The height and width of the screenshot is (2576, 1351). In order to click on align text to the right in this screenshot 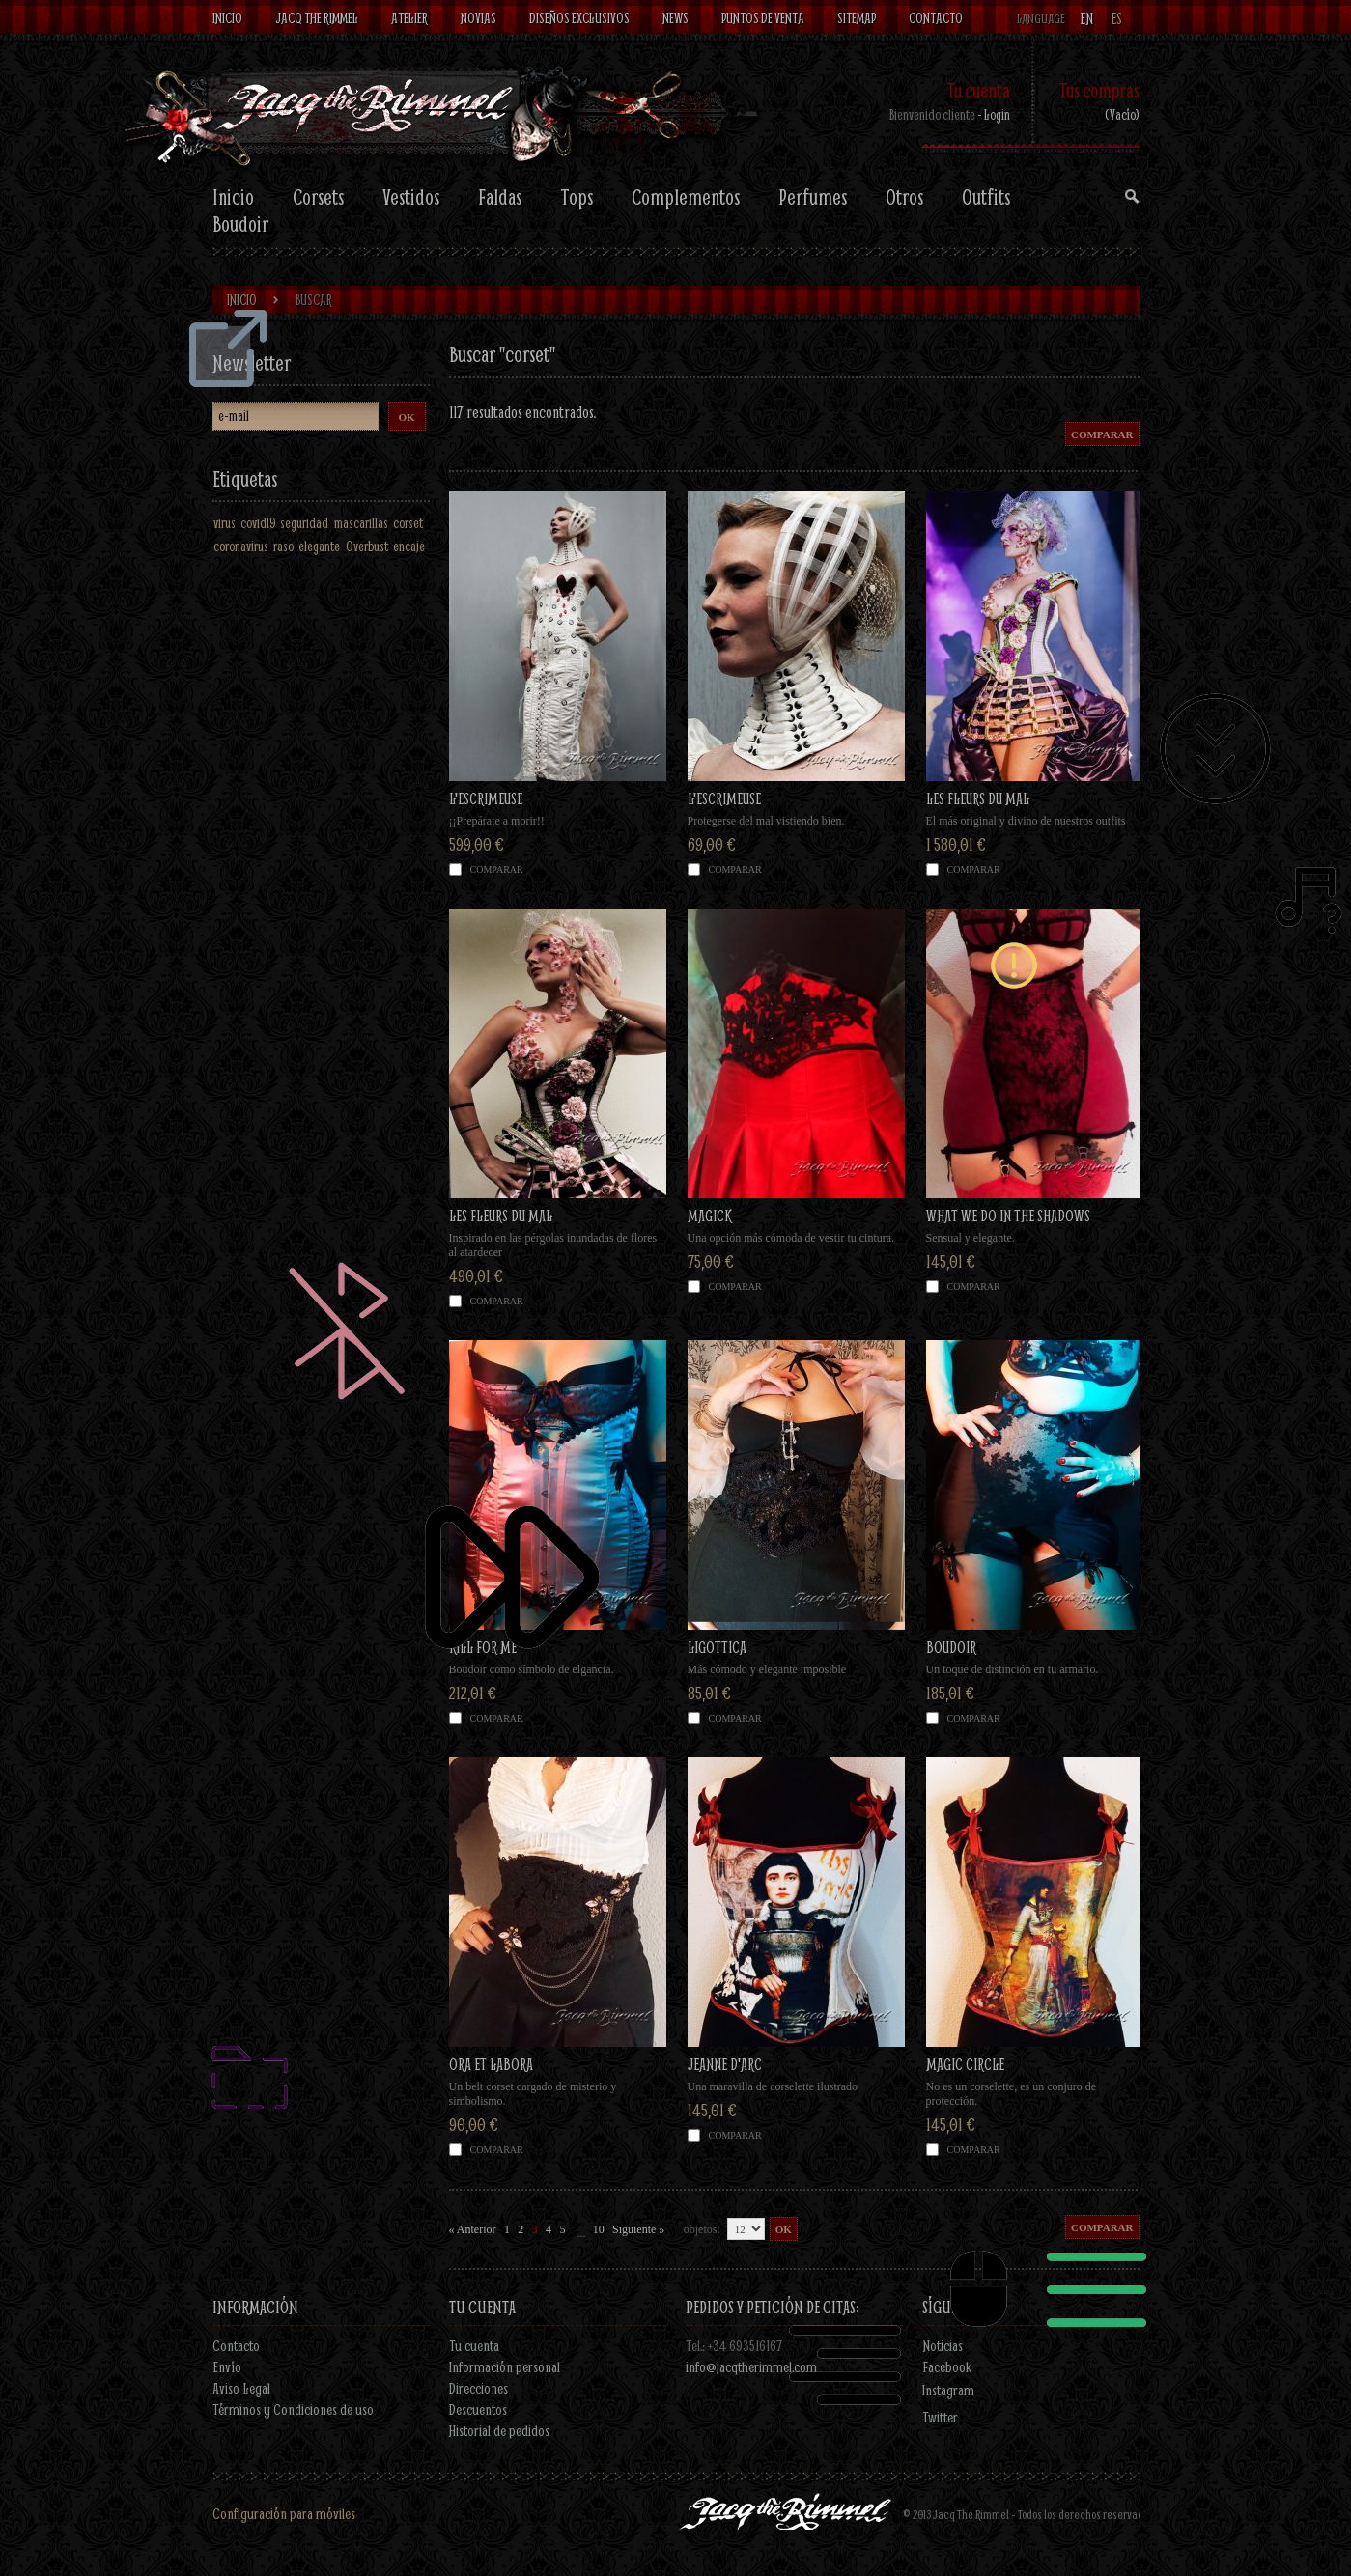, I will do `click(845, 2367)`.